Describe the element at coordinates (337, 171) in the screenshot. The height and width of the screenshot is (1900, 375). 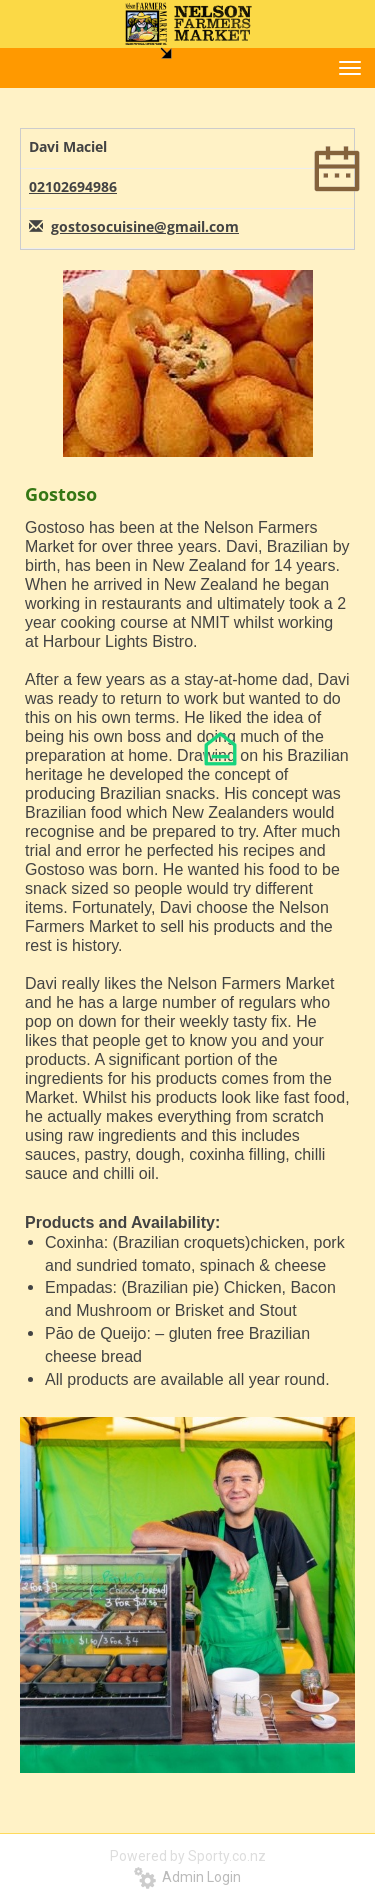
I see `view calendar or schedule` at that location.